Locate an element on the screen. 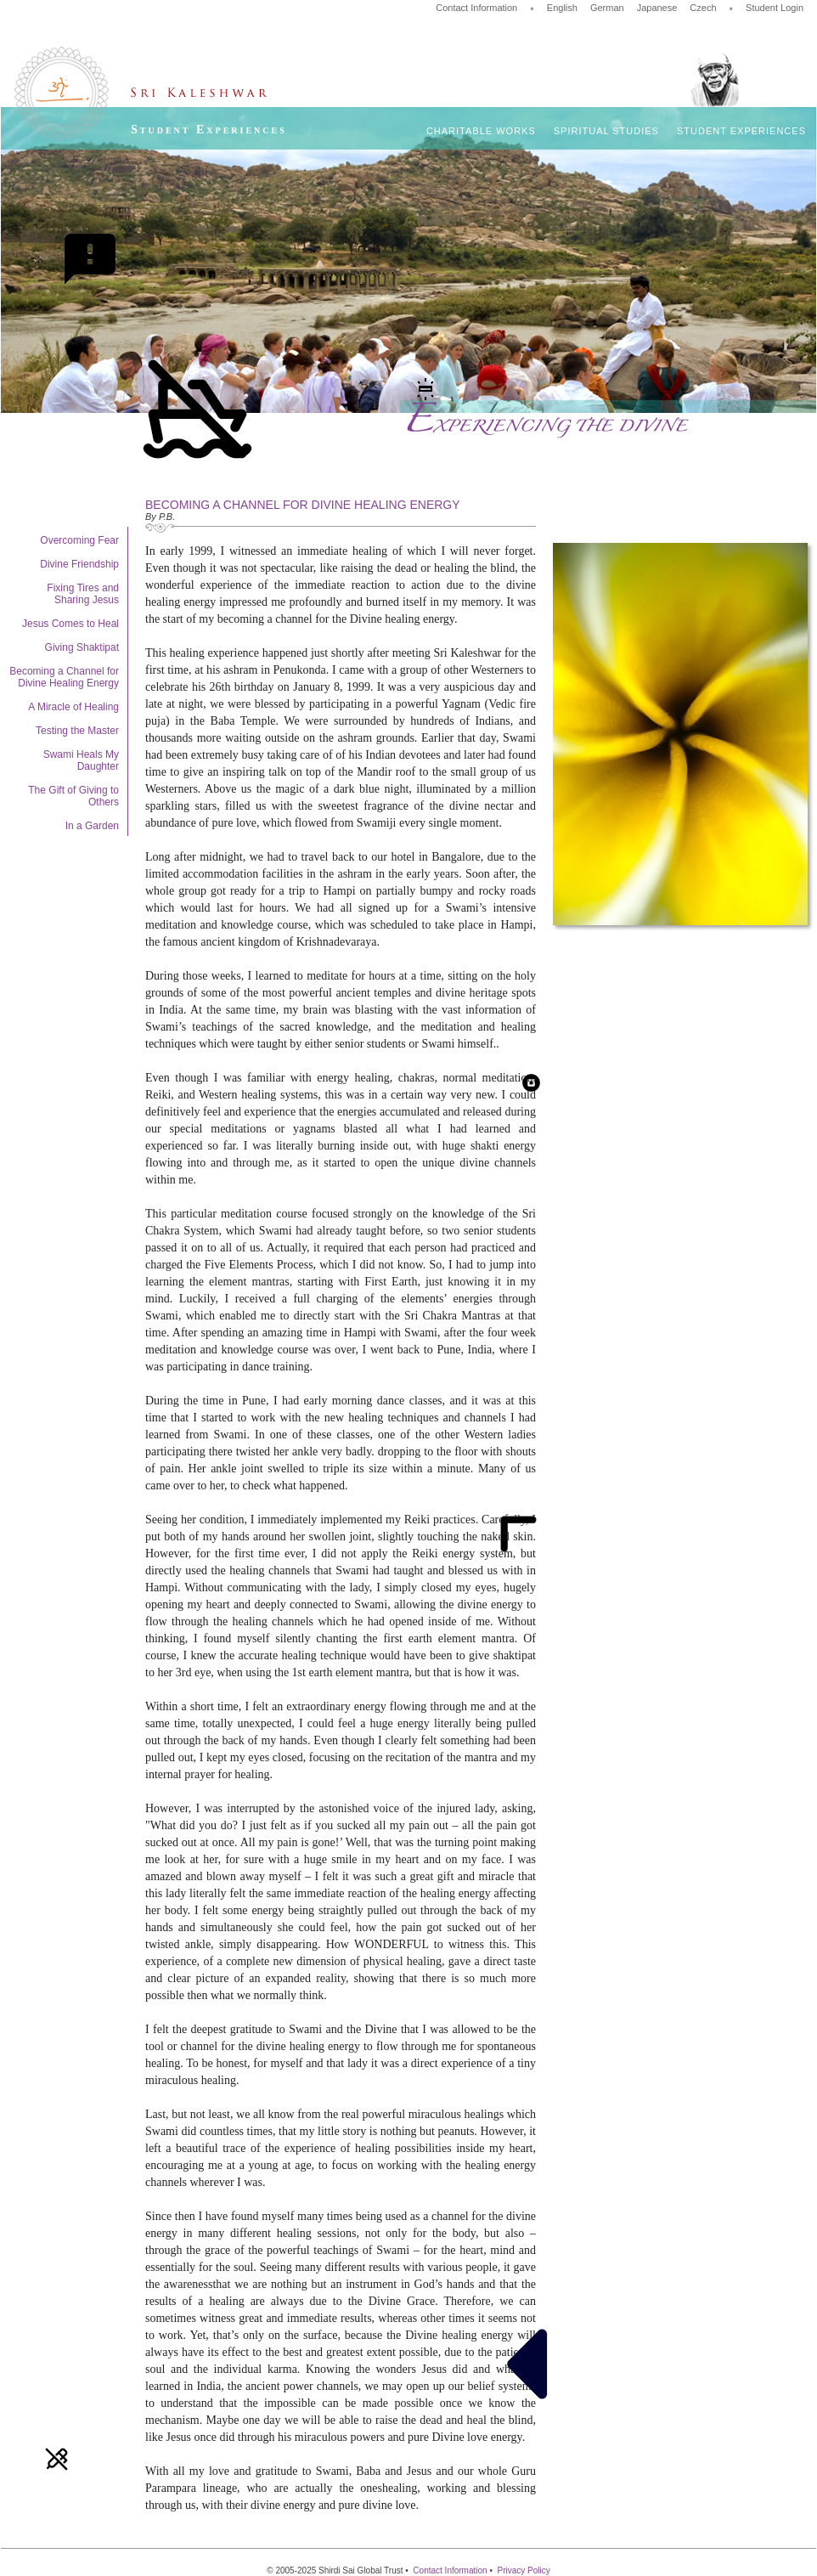 This screenshot has height=2576, width=817. go back to the previous screen is located at coordinates (532, 2364).